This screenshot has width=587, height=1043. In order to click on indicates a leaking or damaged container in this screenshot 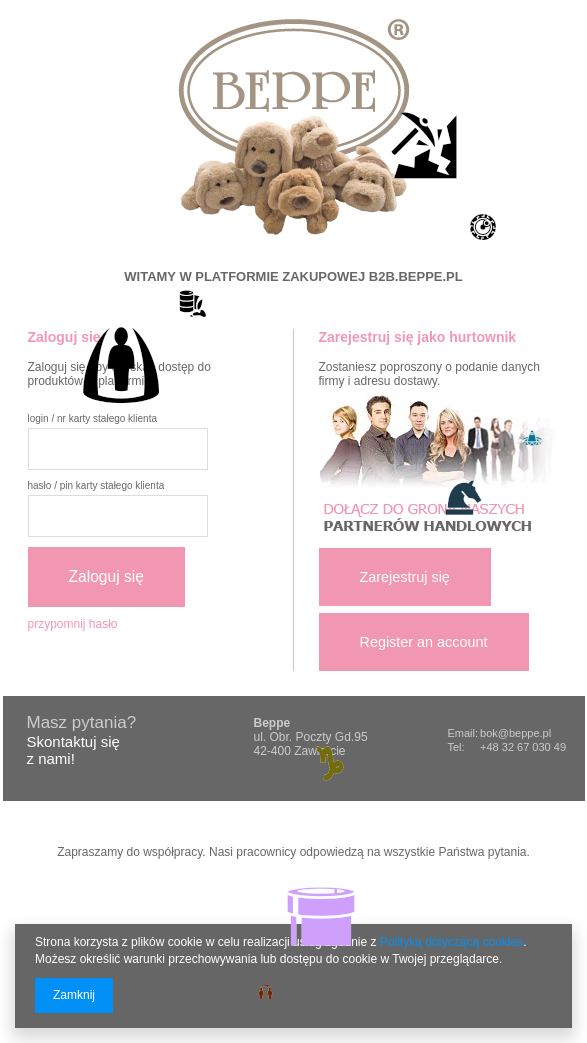, I will do `click(192, 303)`.